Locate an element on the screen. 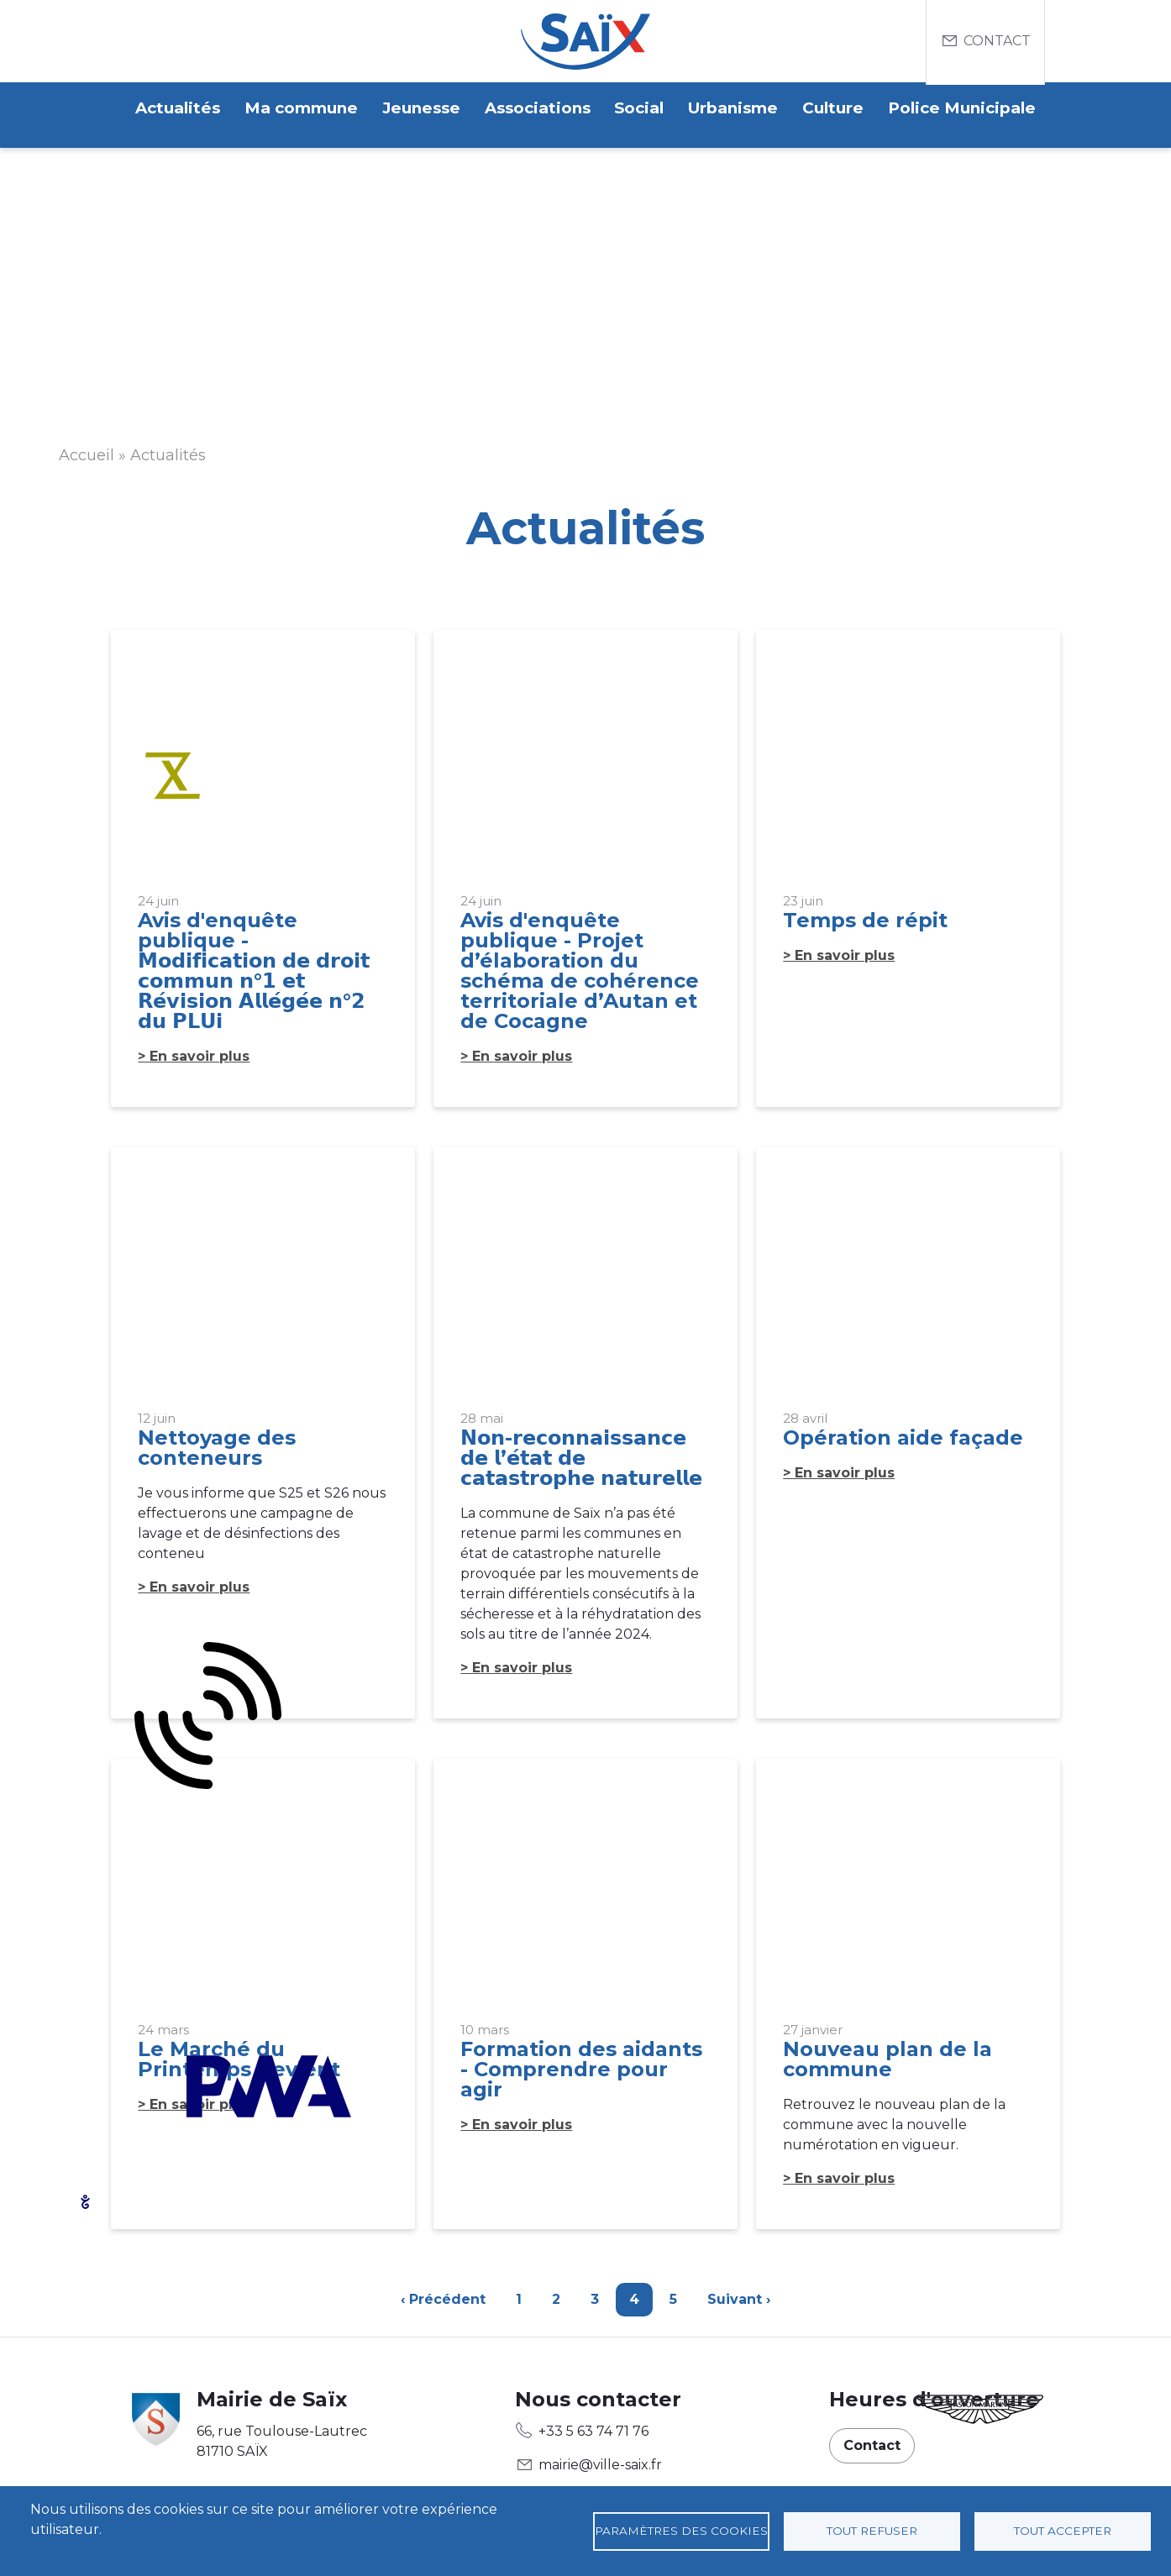 This screenshot has width=1171, height=2576. progressive web app logo is located at coordinates (269, 2086).